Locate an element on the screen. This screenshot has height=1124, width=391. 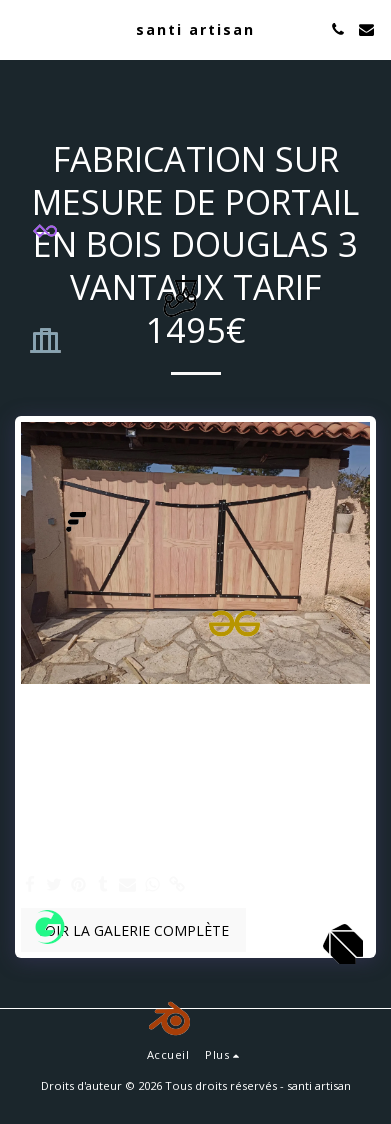
flat.io logo is located at coordinates (76, 522).